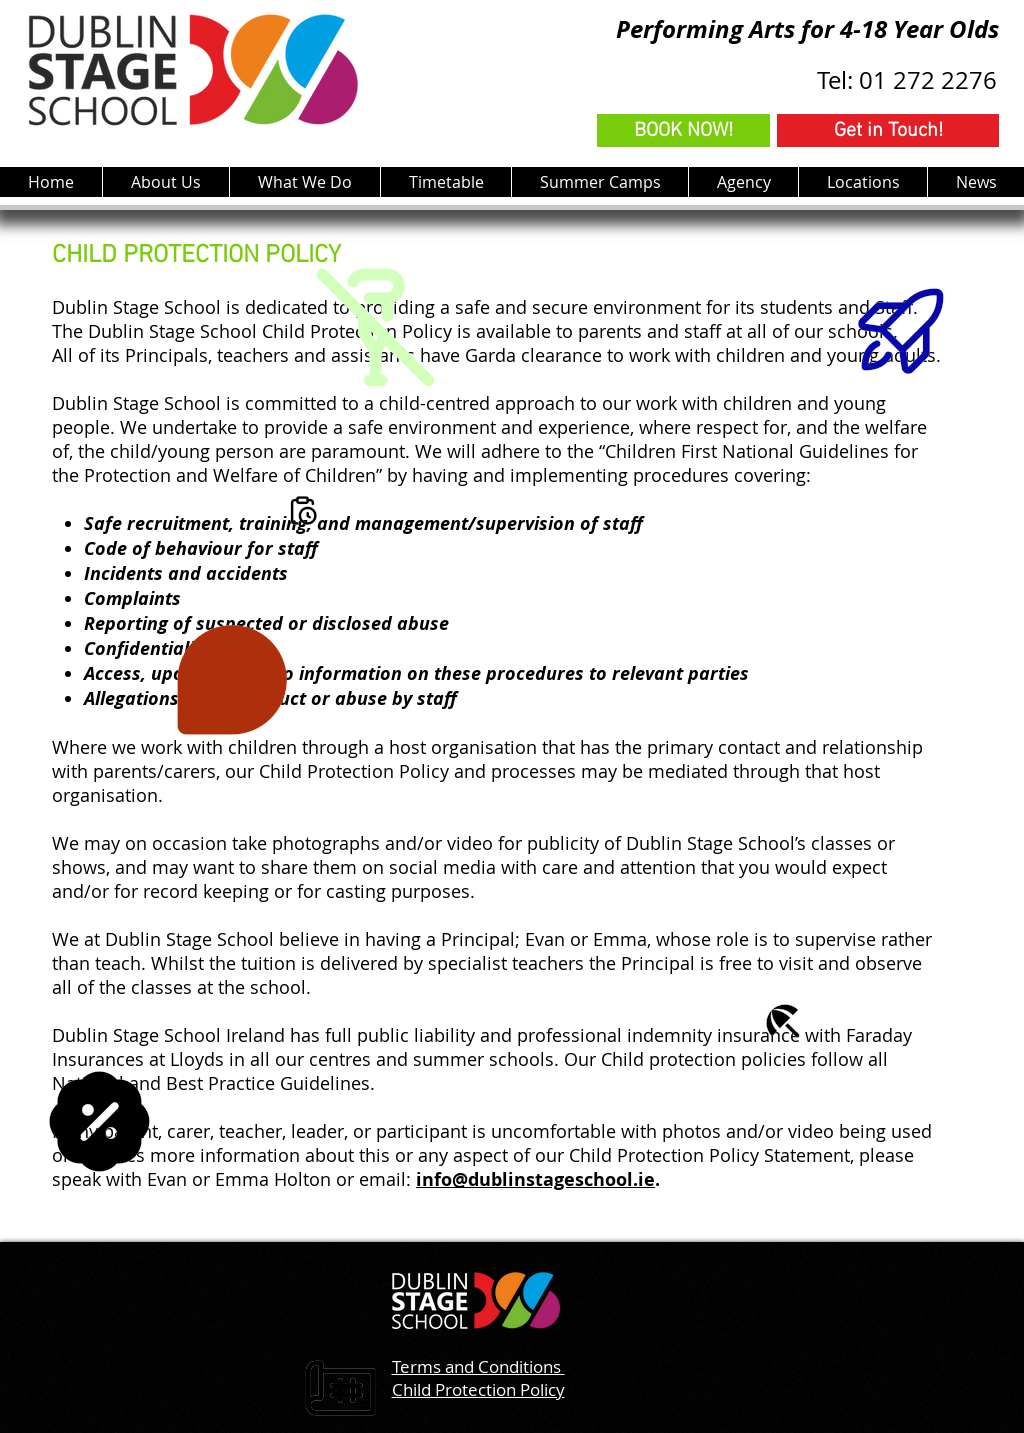 The width and height of the screenshot is (1024, 1433). I want to click on indicates crutches or mobility aid not needed, so click(375, 327).